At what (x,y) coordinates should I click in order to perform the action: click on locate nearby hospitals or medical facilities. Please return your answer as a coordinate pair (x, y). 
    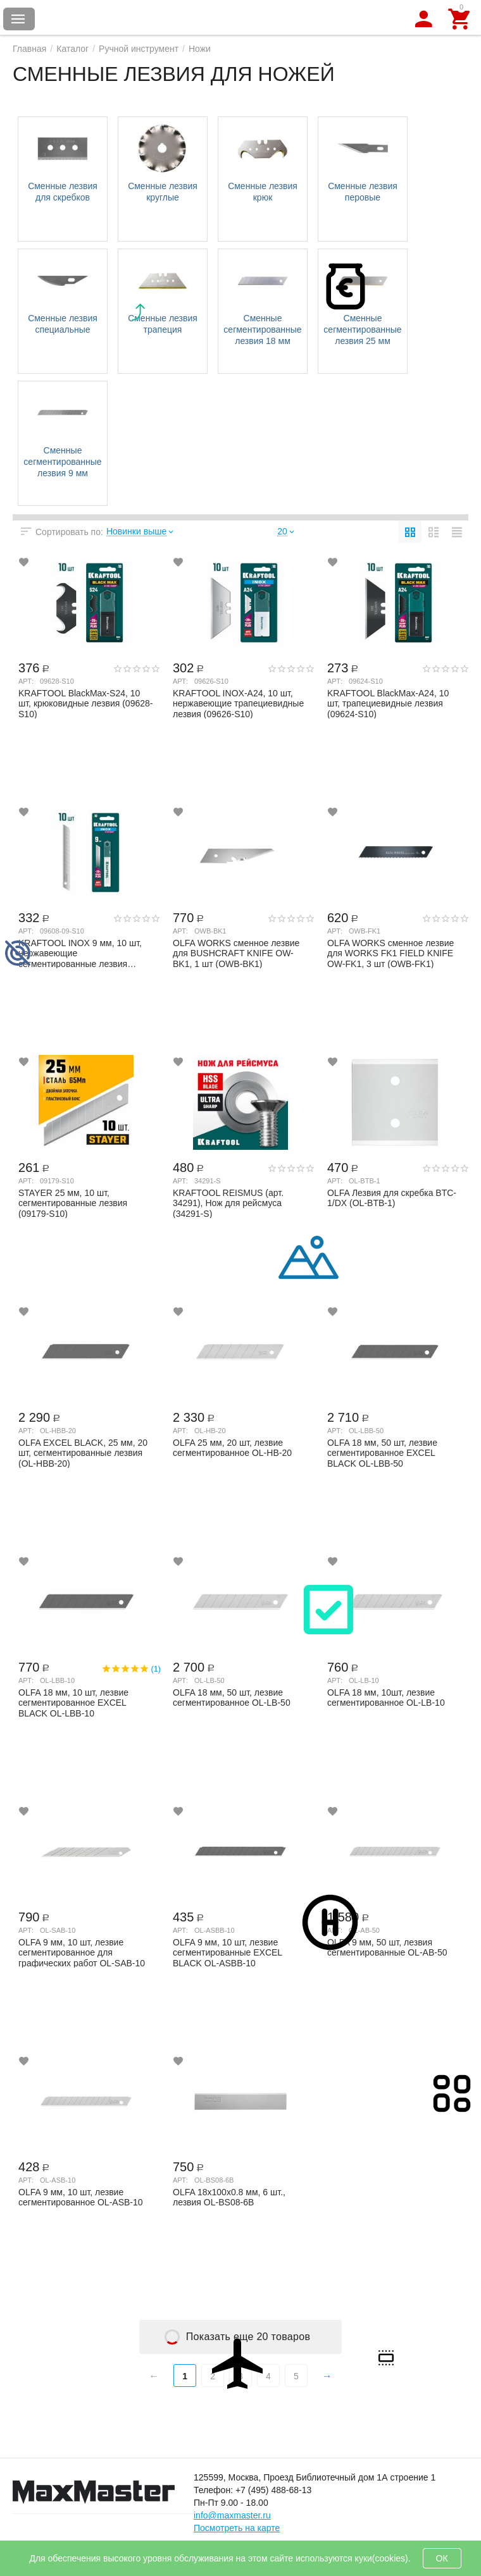
    Looking at the image, I should click on (330, 1922).